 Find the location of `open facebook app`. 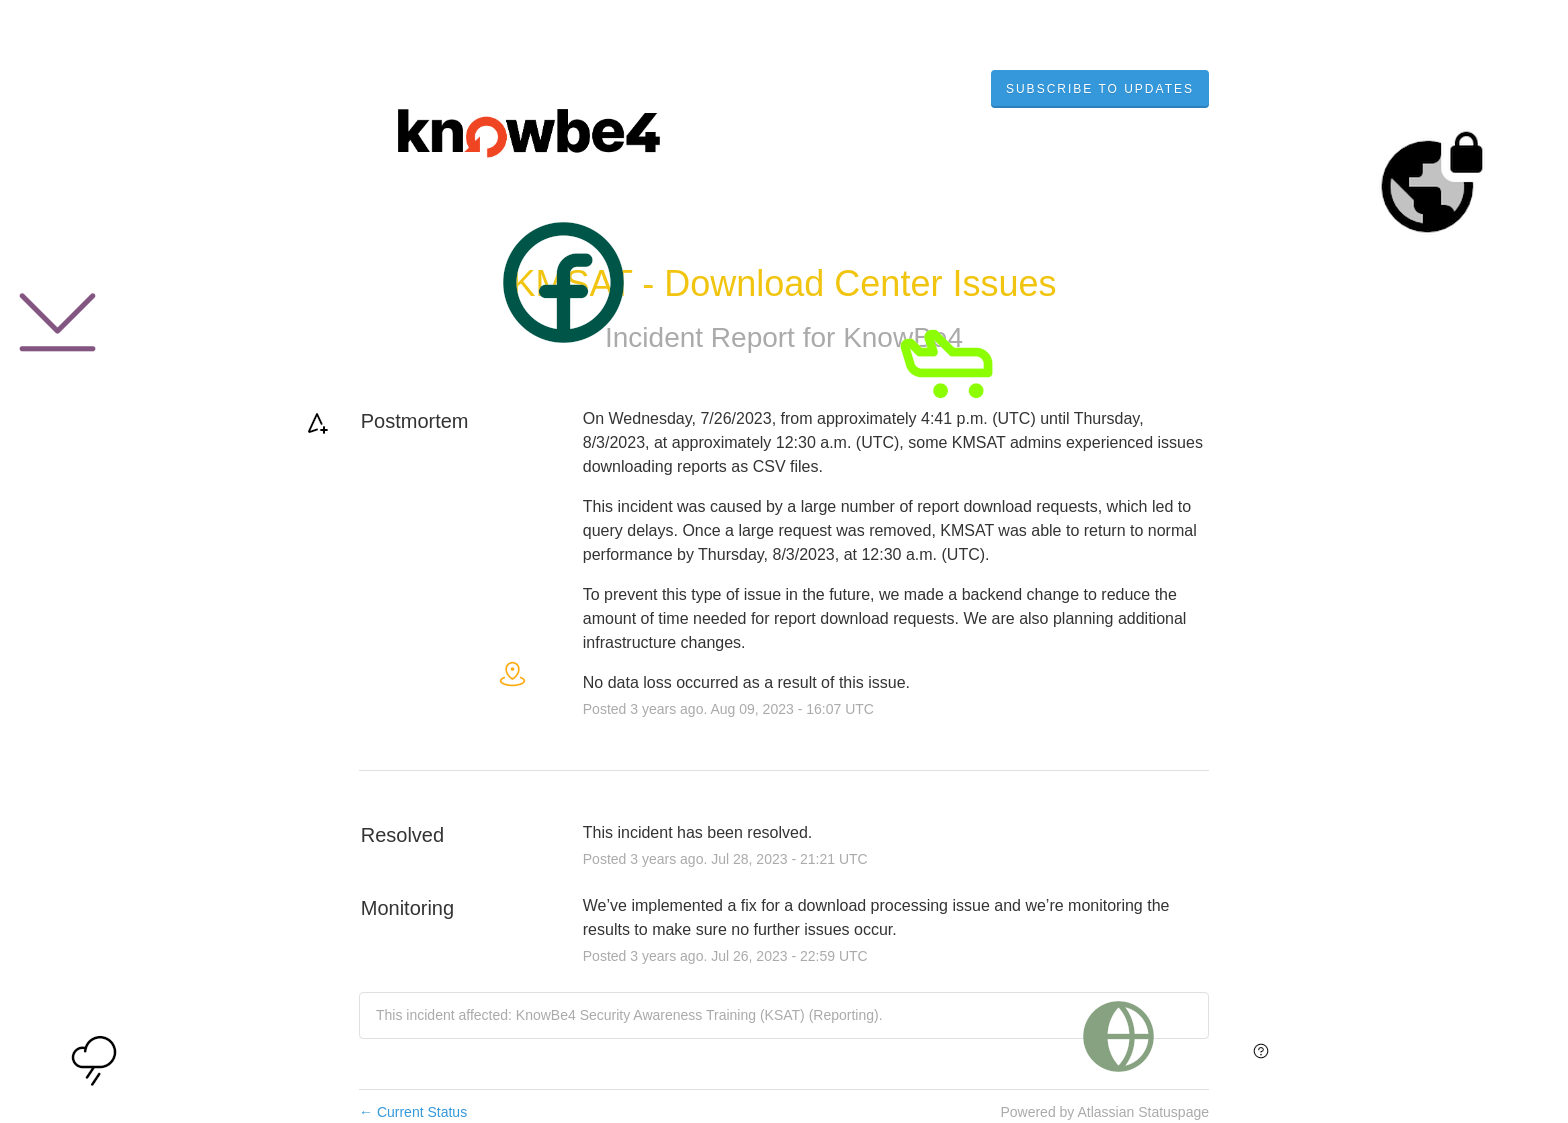

open facebook app is located at coordinates (563, 282).